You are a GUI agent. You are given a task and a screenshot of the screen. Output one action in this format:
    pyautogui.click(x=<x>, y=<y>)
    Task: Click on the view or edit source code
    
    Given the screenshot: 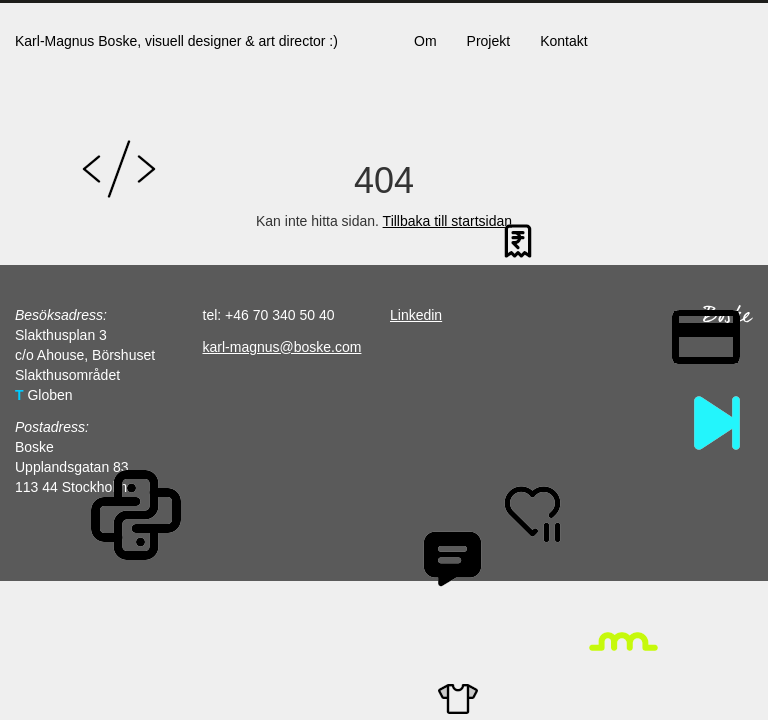 What is the action you would take?
    pyautogui.click(x=119, y=169)
    